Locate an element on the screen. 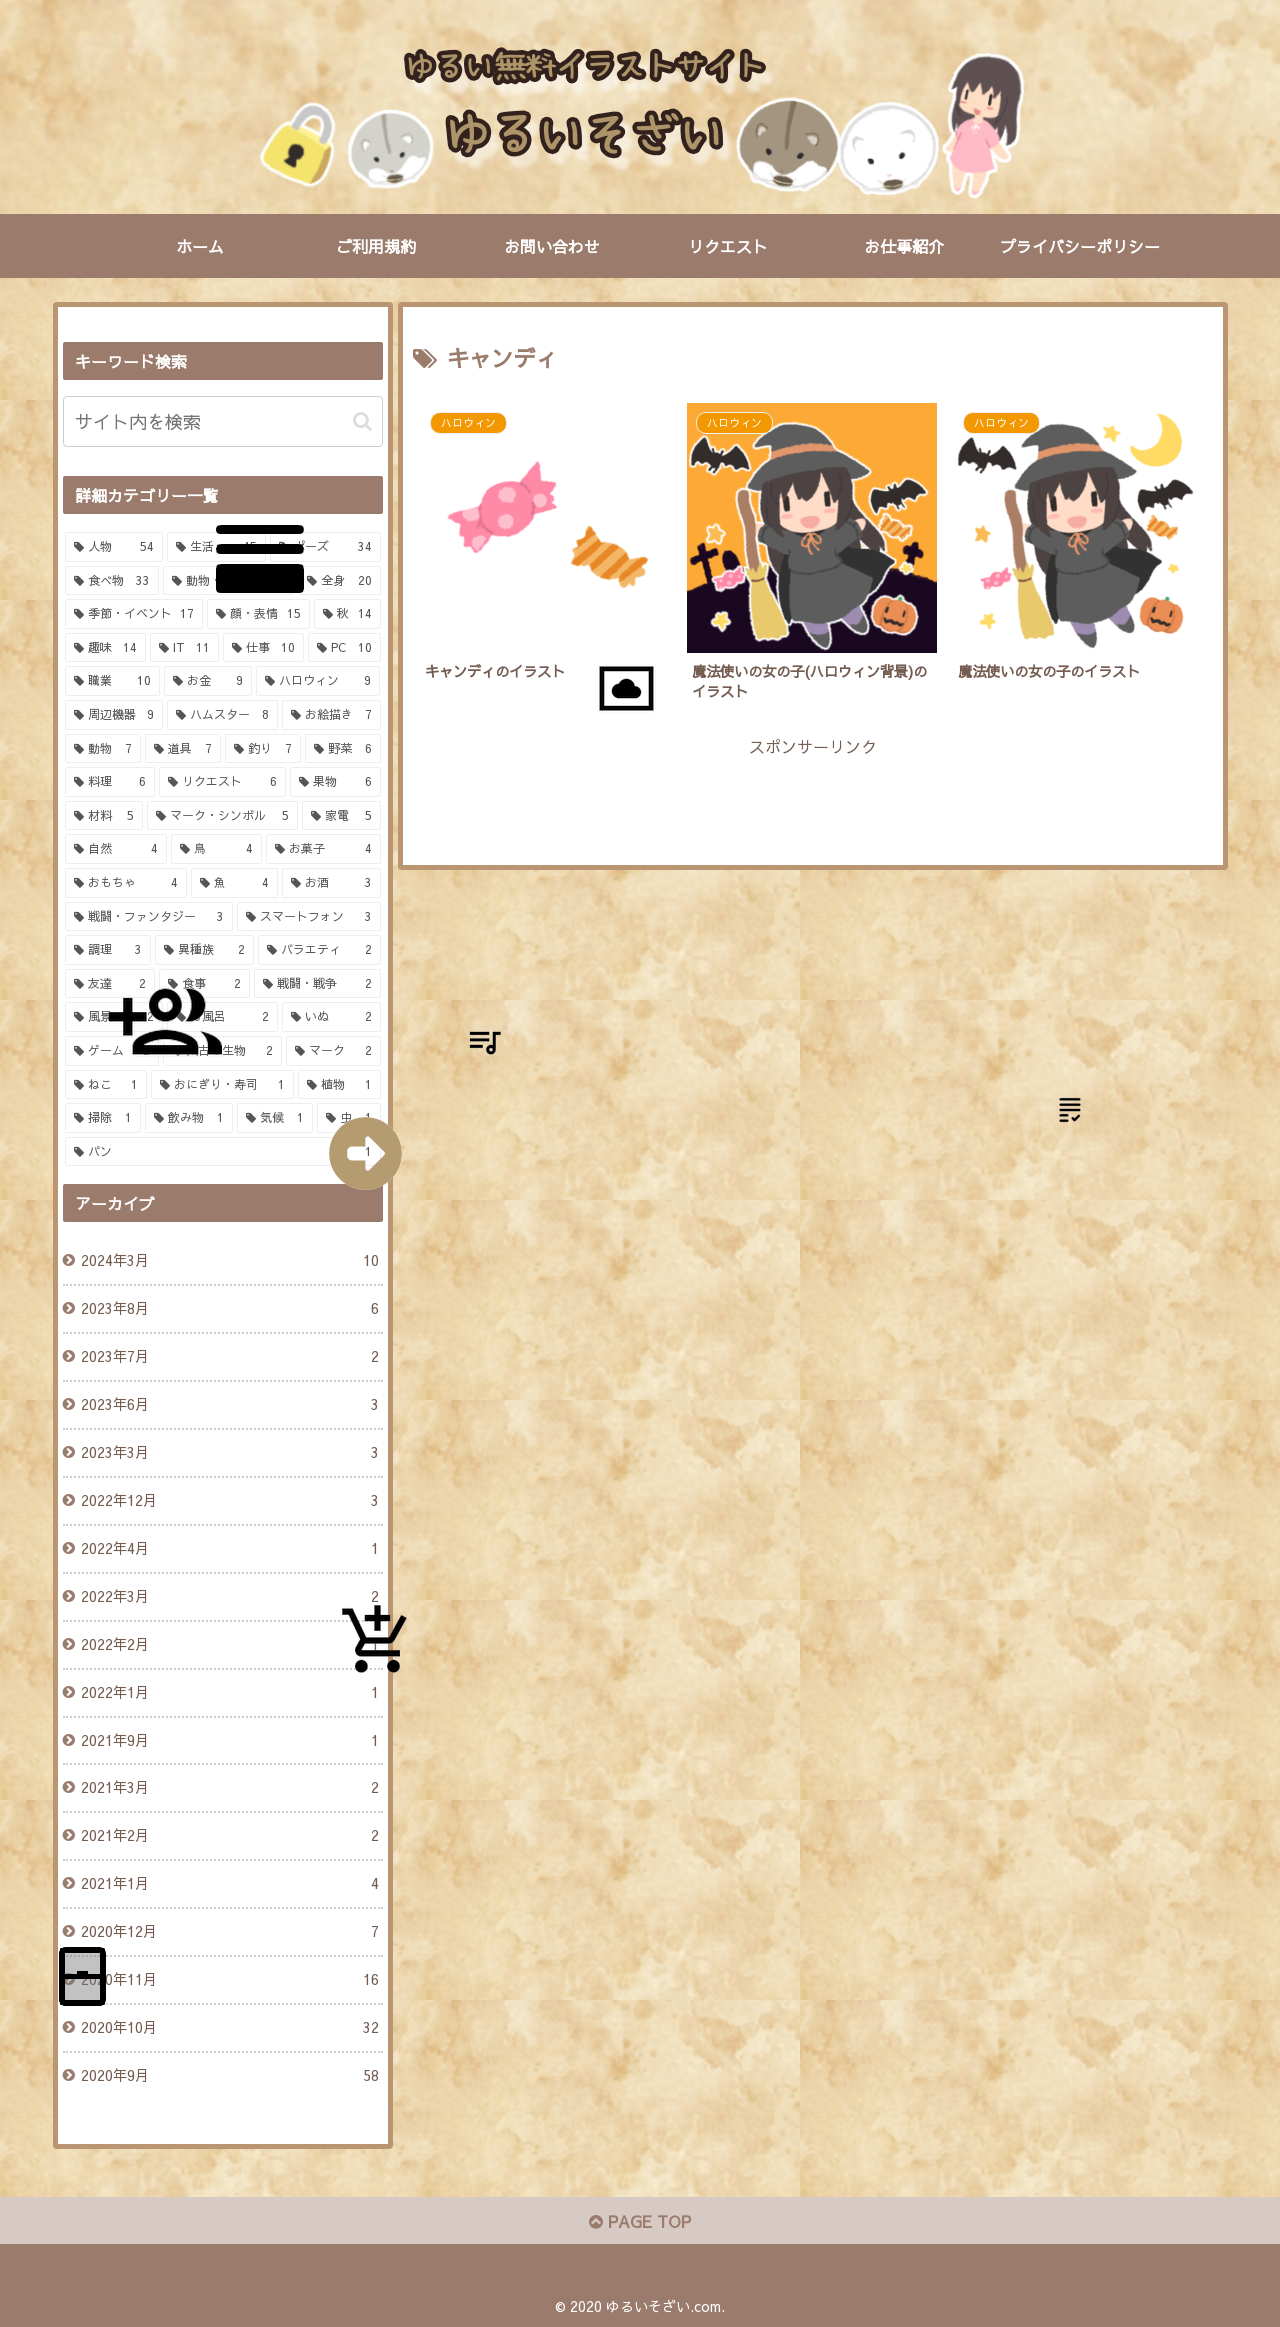 Image resolution: width=1280 pixels, height=2327 pixels. add item to shopping cart is located at coordinates (377, 1640).